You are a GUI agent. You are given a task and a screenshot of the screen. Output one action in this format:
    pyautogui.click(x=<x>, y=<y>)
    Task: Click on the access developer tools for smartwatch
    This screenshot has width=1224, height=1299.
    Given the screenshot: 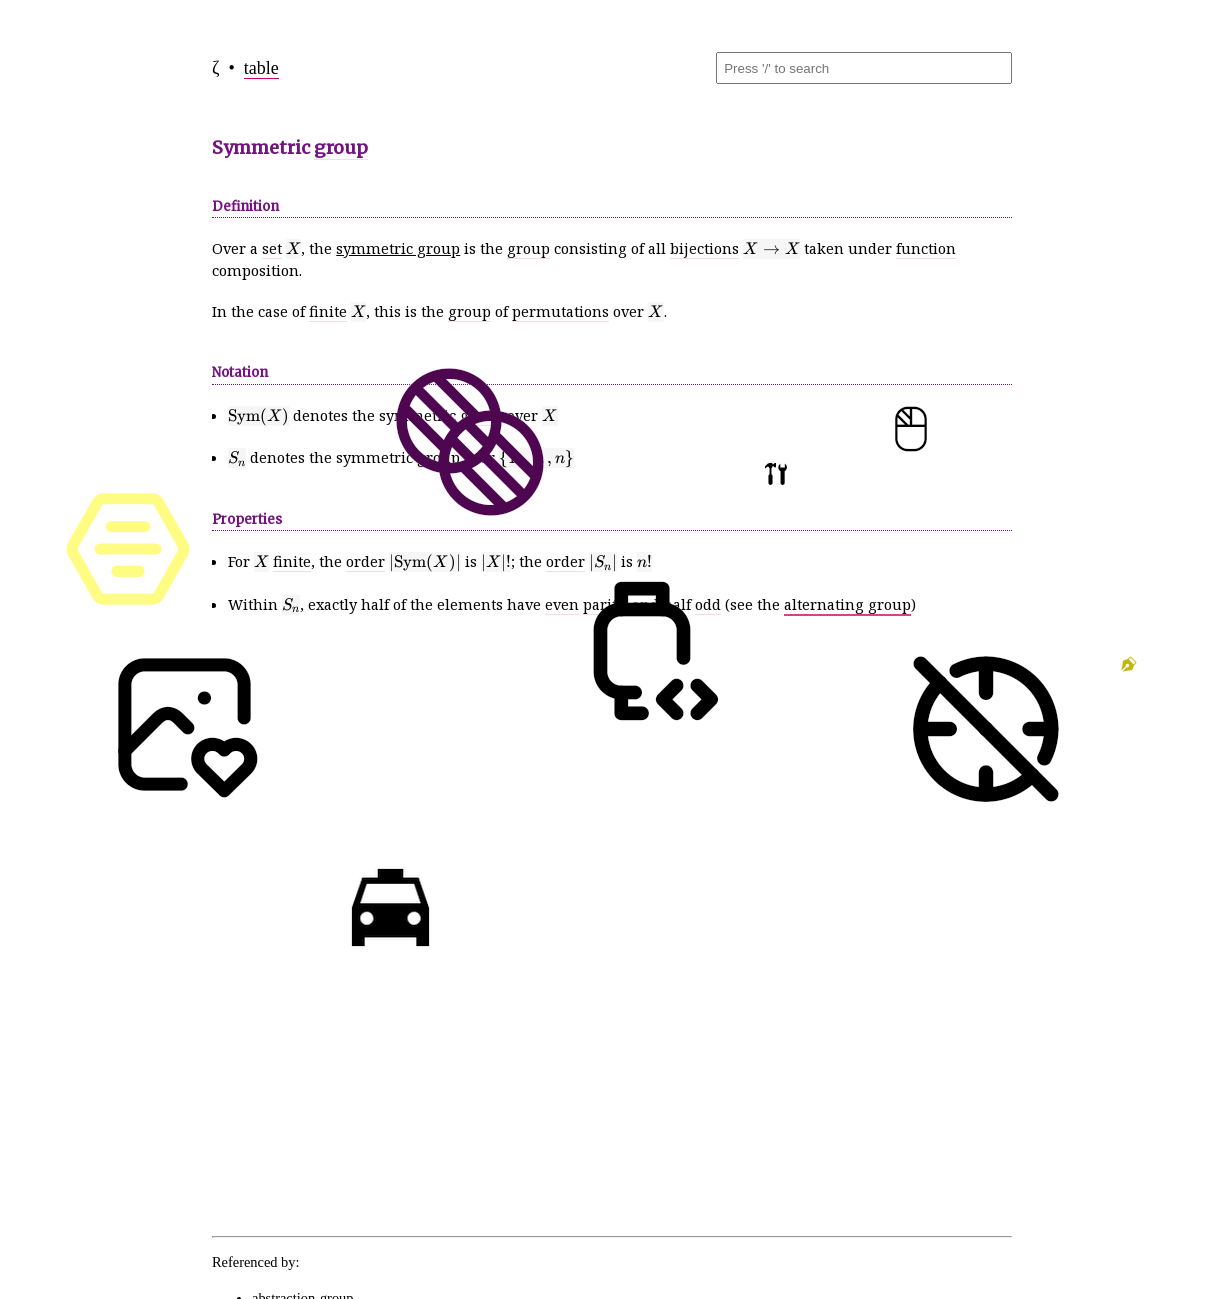 What is the action you would take?
    pyautogui.click(x=642, y=651)
    